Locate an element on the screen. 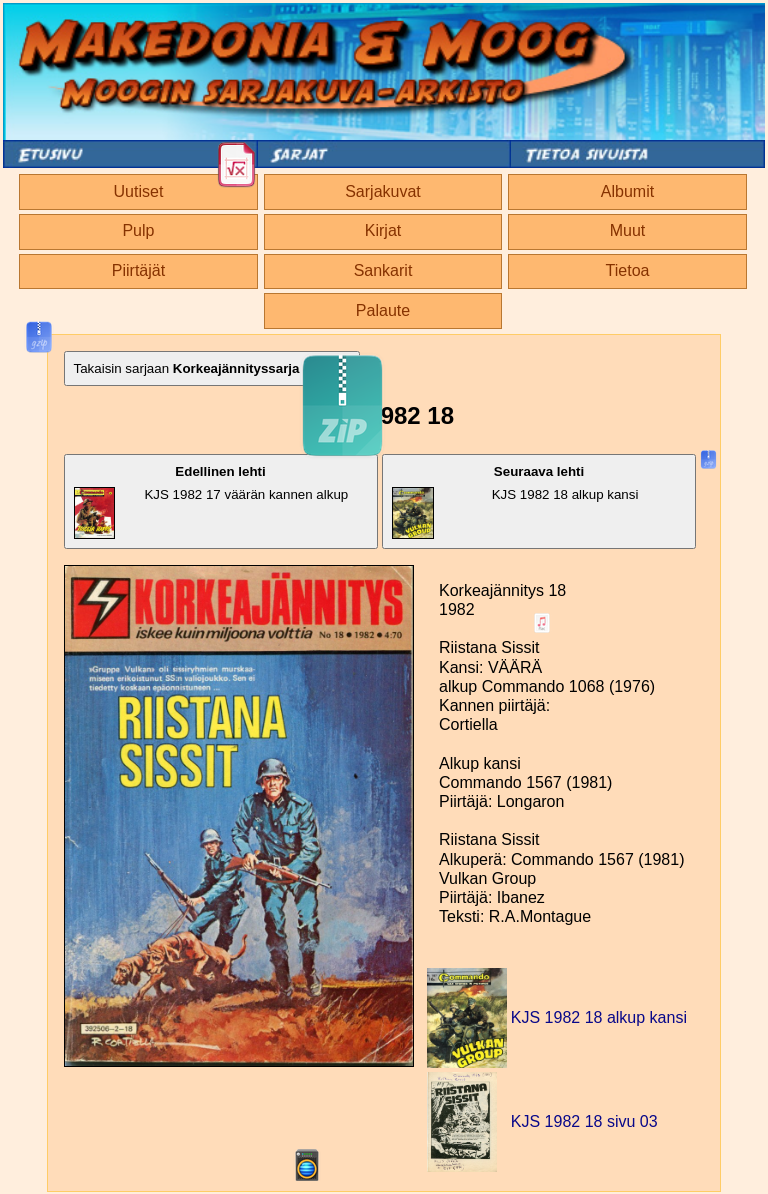 The image size is (768, 1194). a gzip compressed archive file is located at coordinates (39, 337).